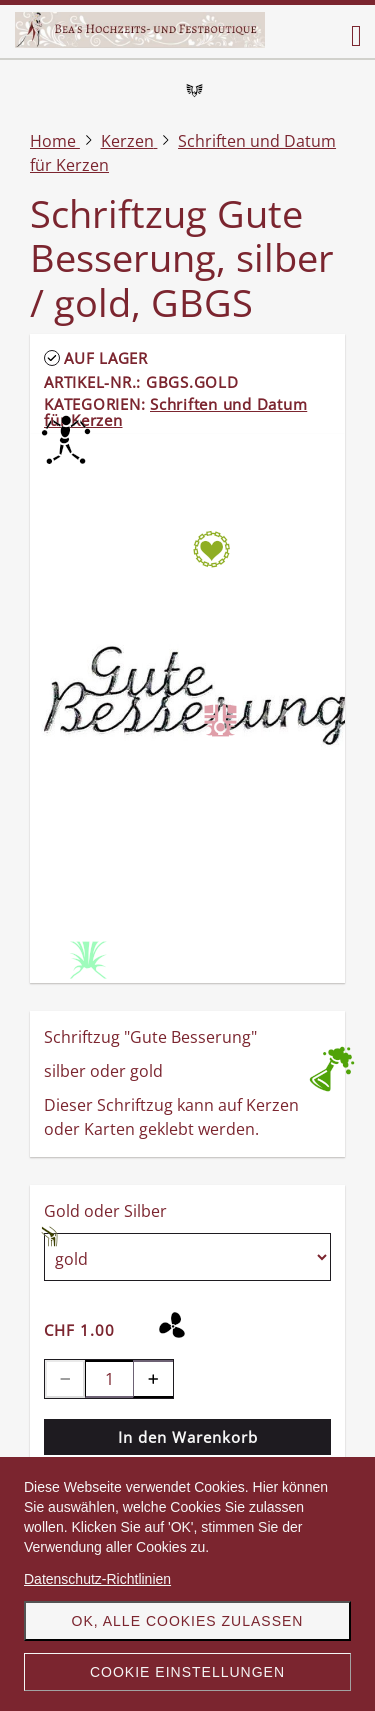 The image size is (375, 1711). I want to click on indicates a locked or committed relationship status, so click(211, 549).